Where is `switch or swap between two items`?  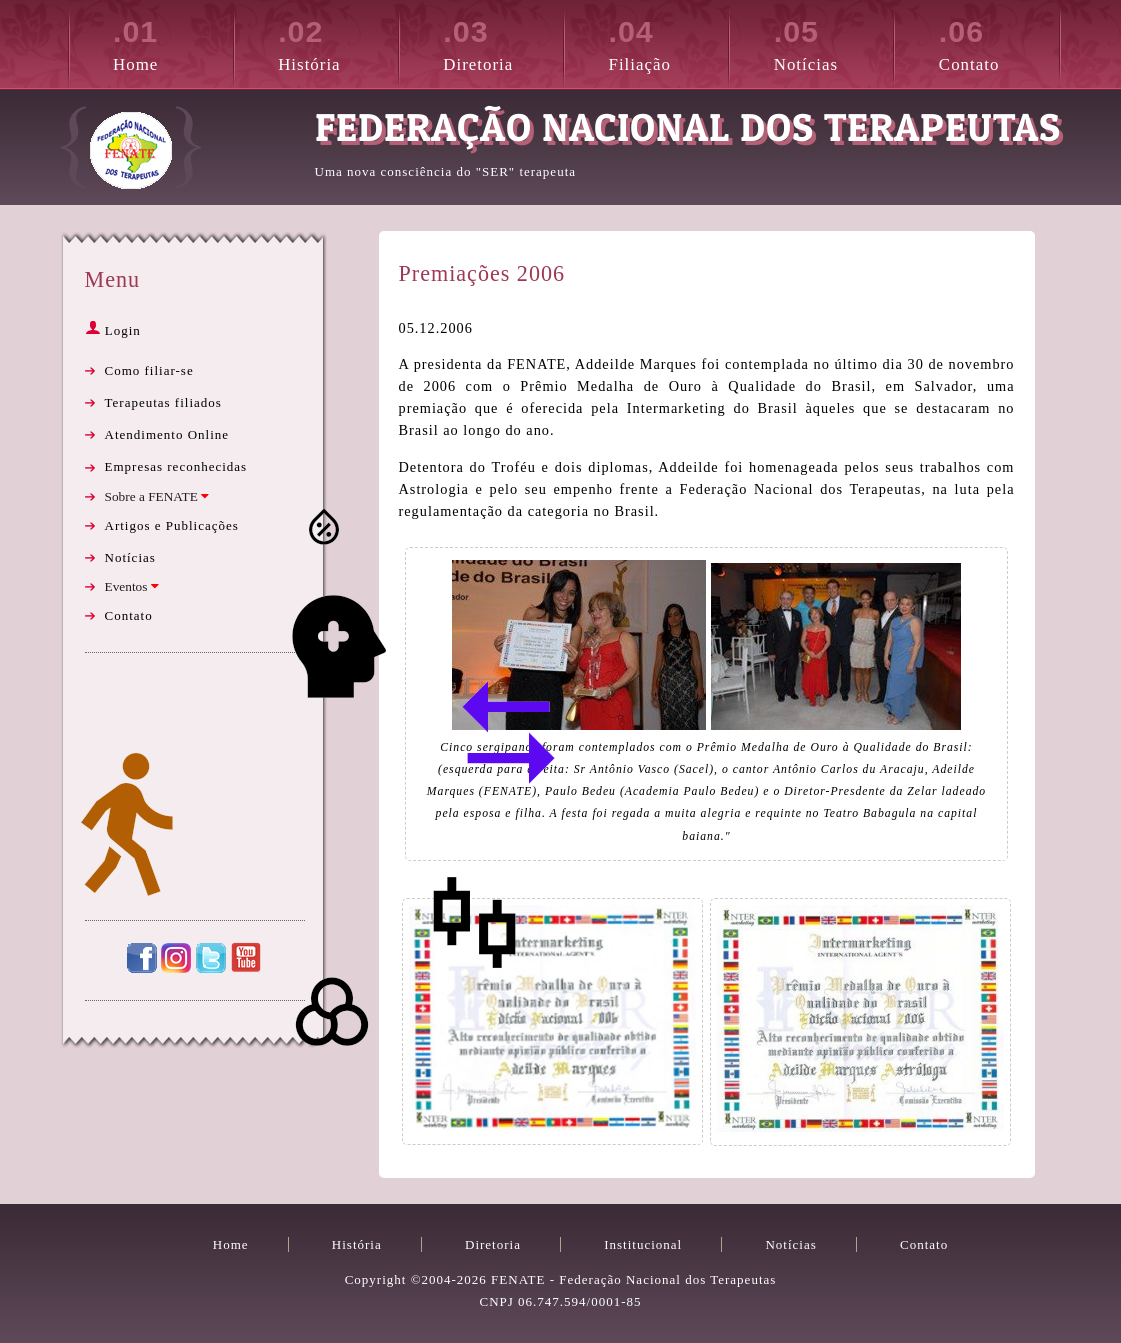
switch or swap between two items is located at coordinates (508, 732).